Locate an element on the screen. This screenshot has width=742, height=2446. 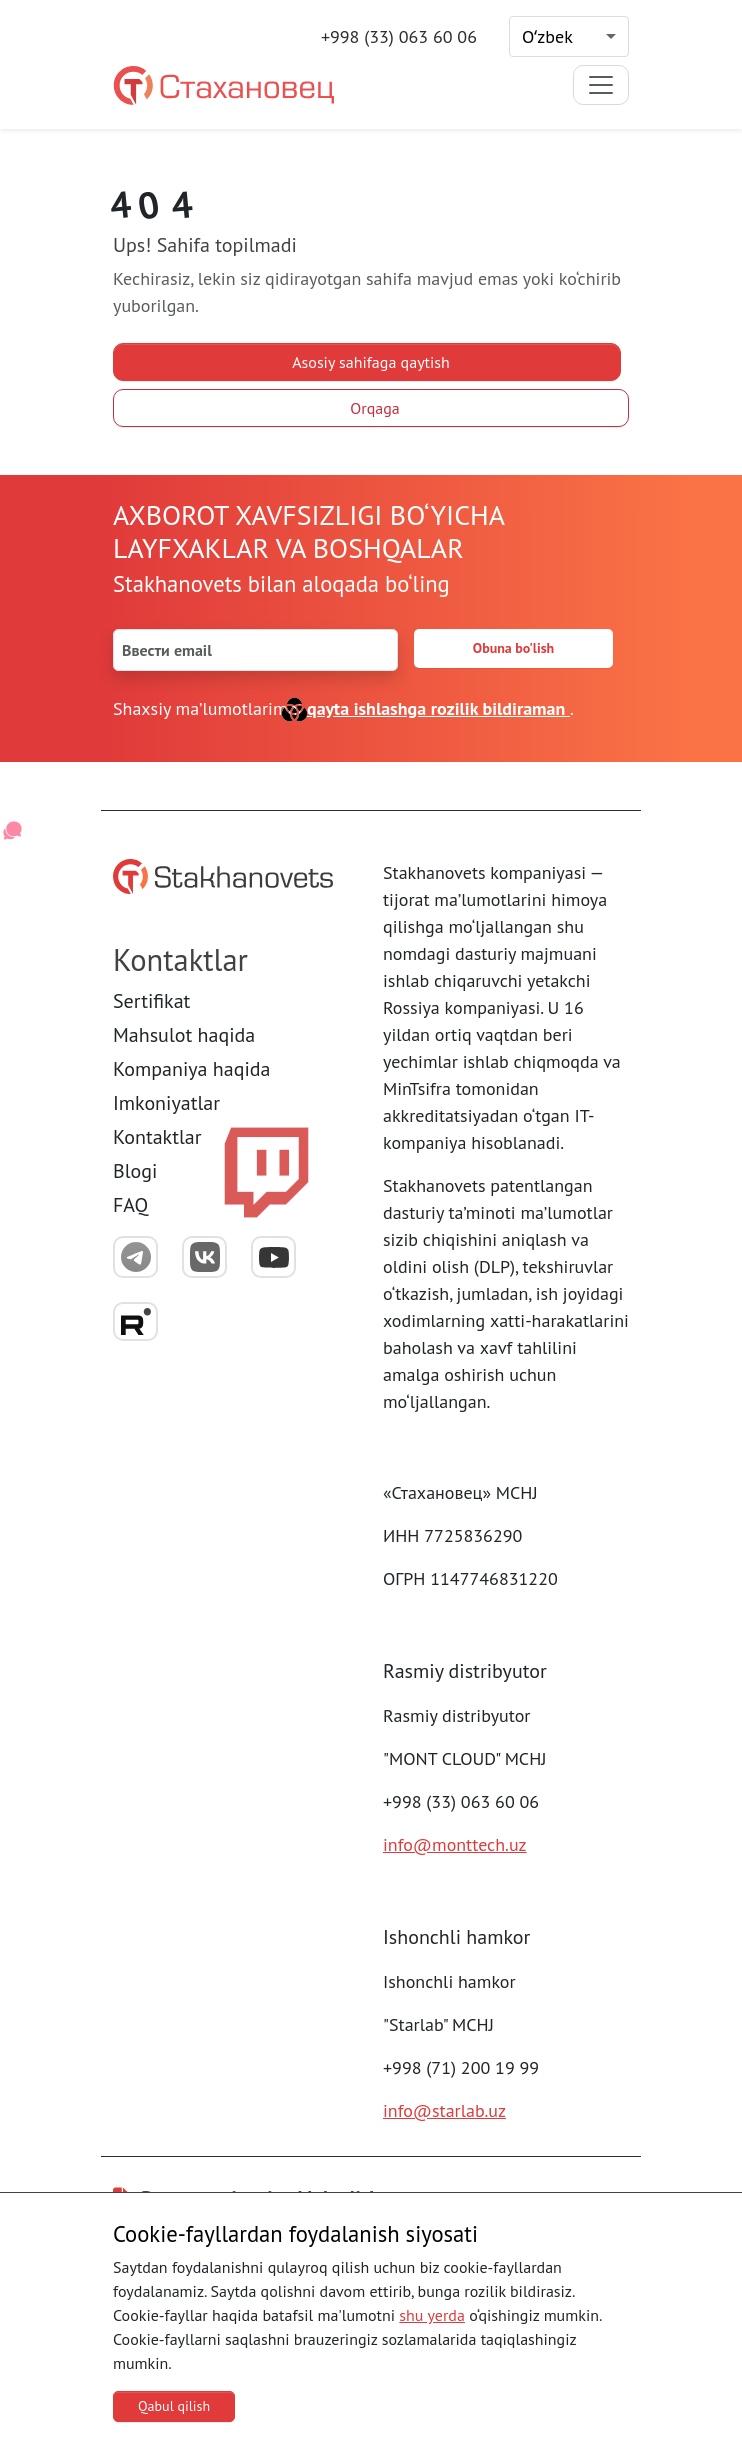
open Twitch app is located at coordinates (266, 1172).